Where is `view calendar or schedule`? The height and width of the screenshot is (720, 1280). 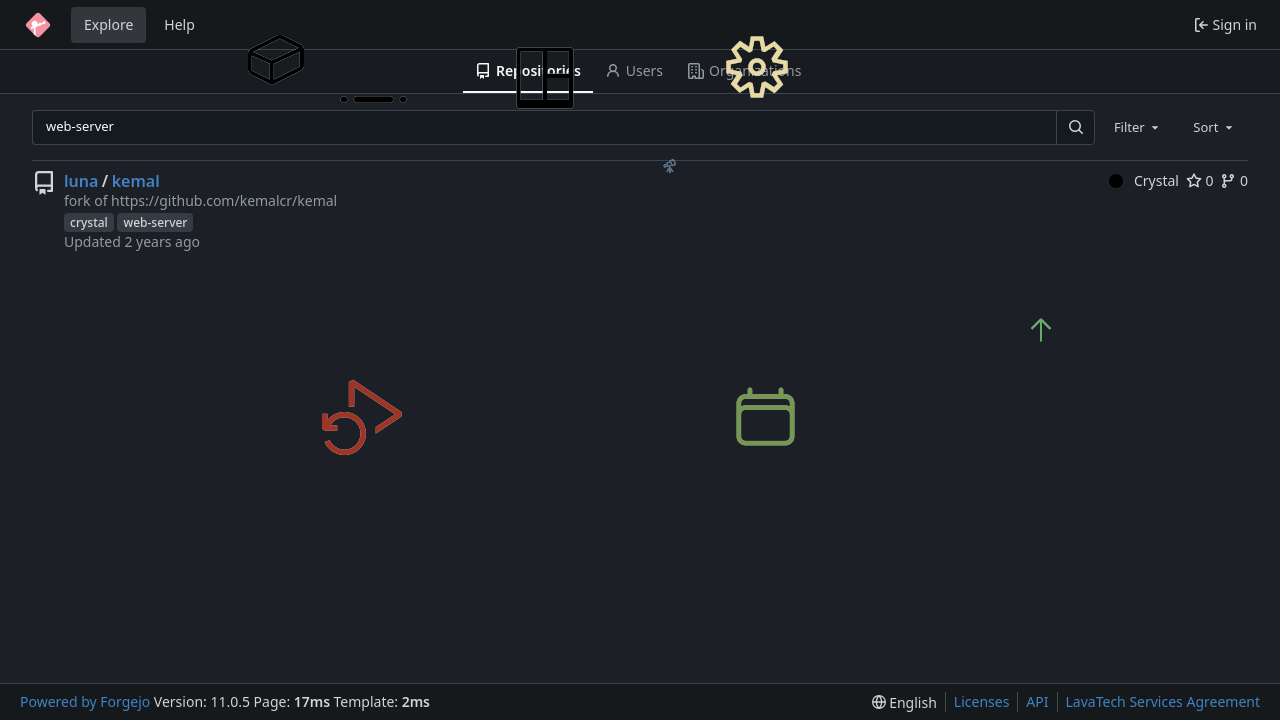 view calendar or schedule is located at coordinates (765, 416).